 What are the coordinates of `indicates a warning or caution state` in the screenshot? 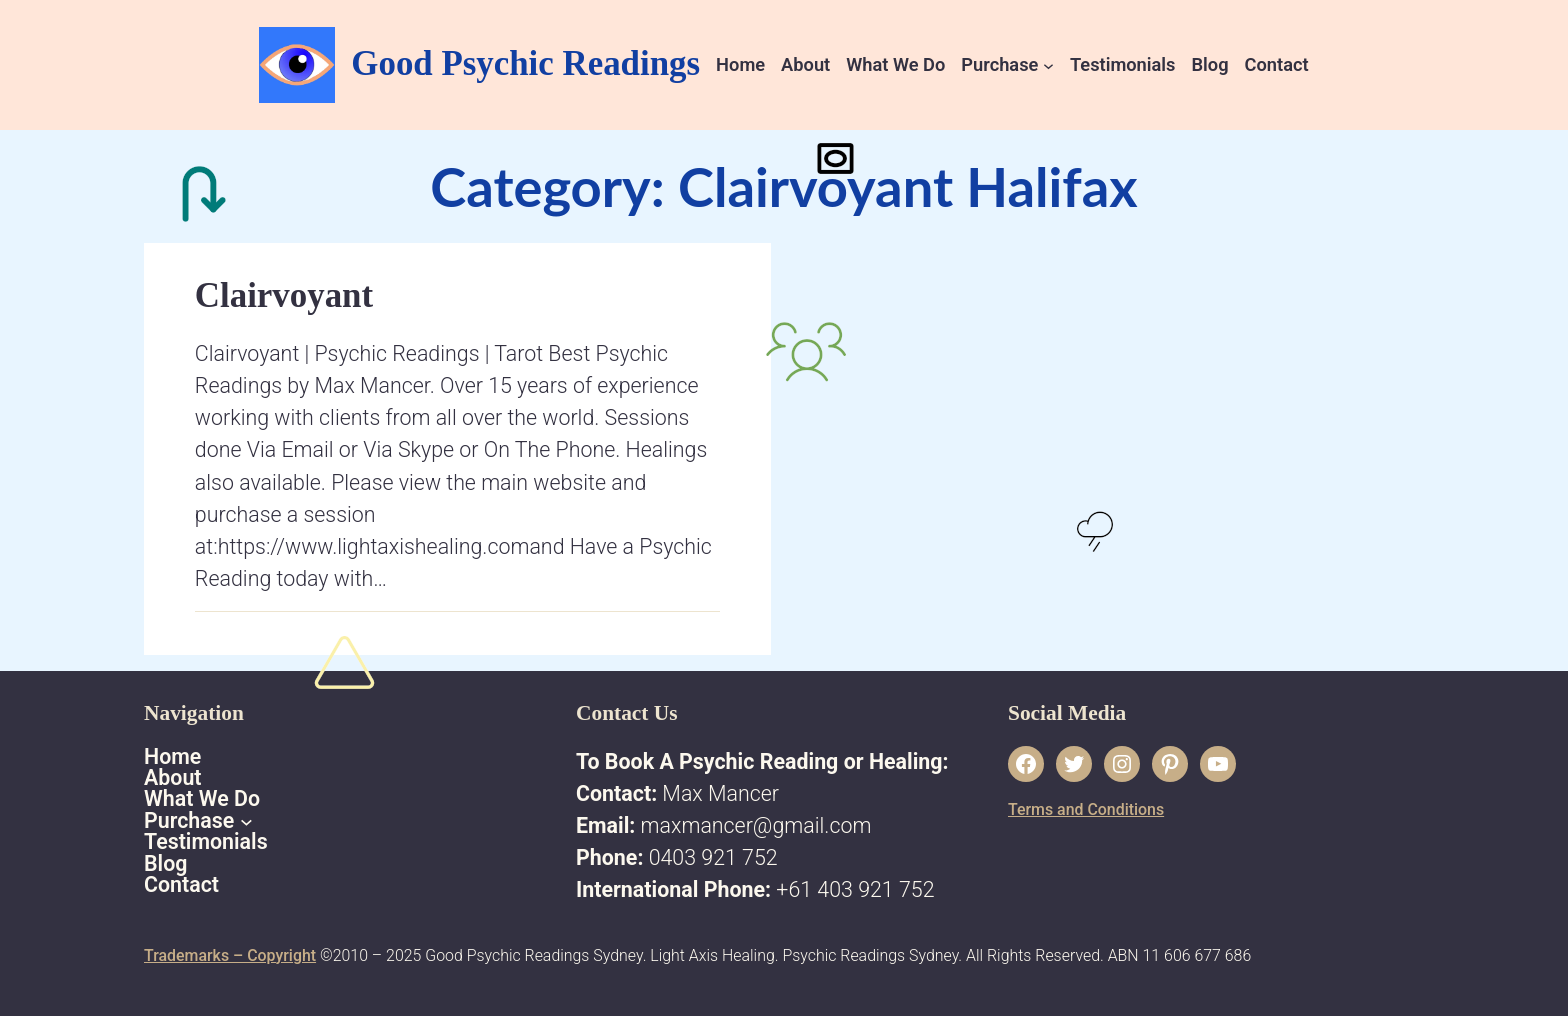 It's located at (344, 663).